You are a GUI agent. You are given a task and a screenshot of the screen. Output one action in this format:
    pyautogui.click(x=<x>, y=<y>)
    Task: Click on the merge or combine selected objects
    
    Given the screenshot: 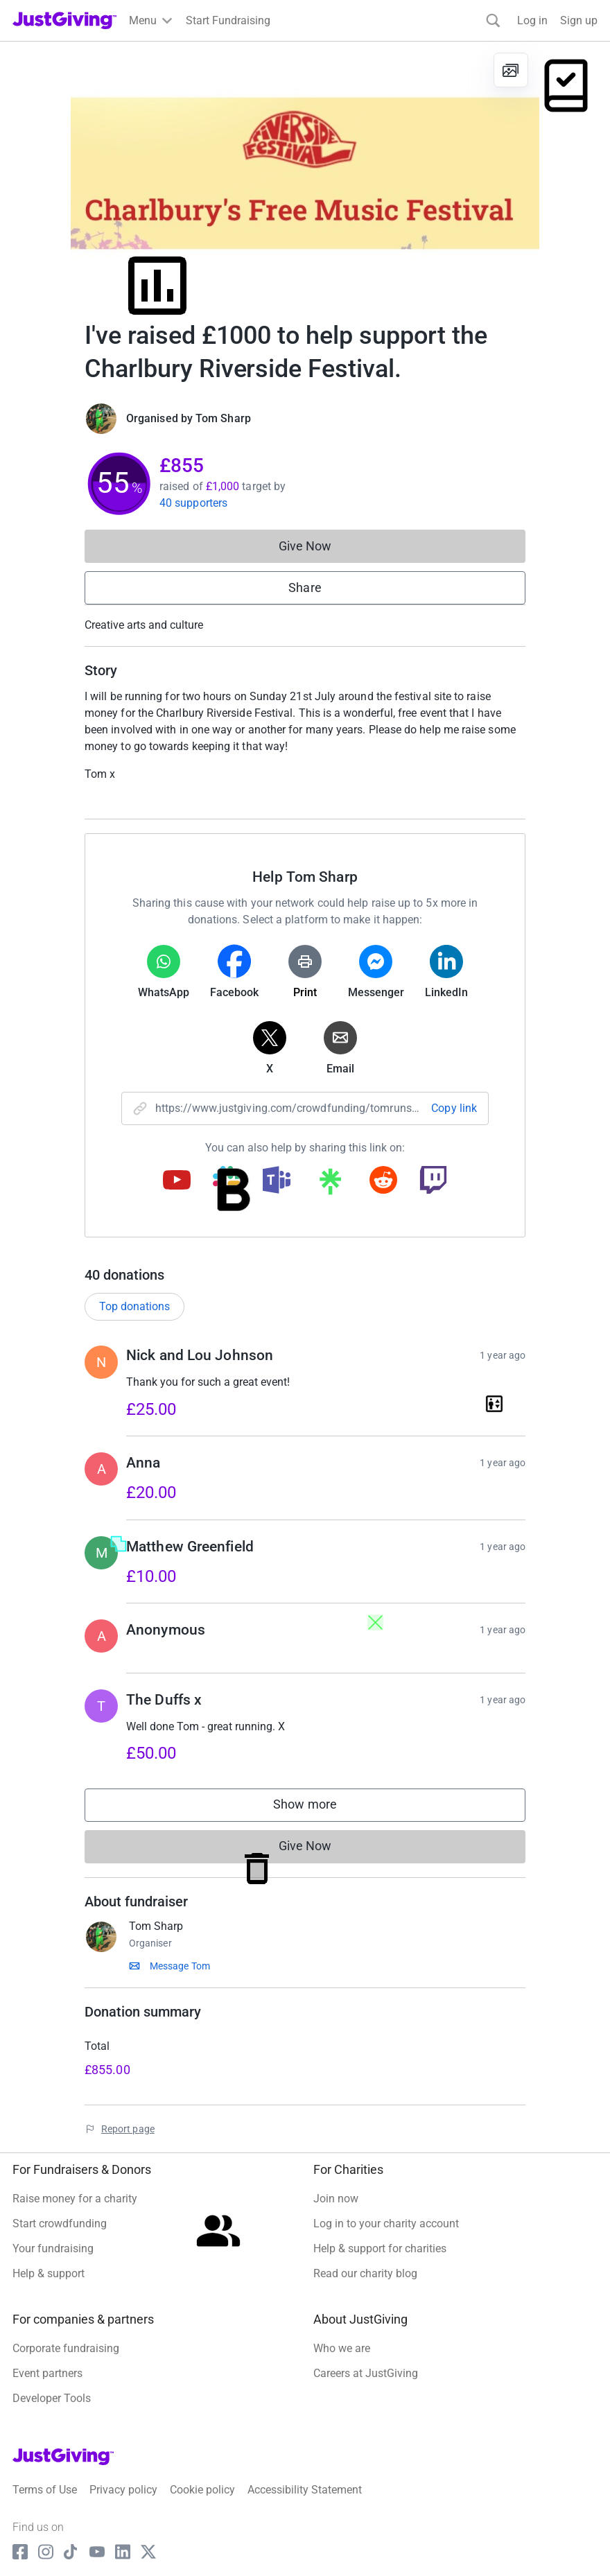 What is the action you would take?
    pyautogui.click(x=119, y=1544)
    